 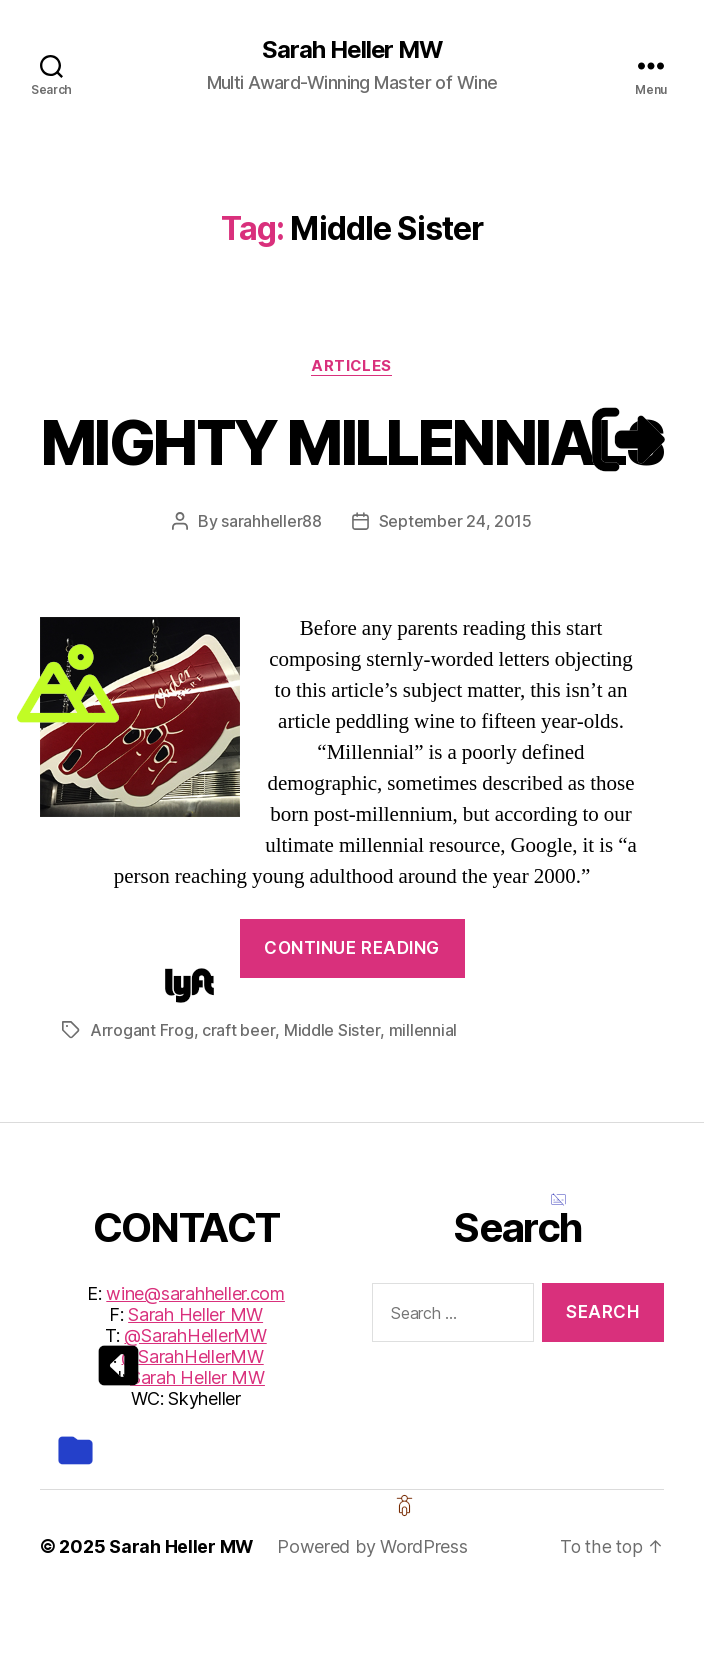 What do you see at coordinates (68, 689) in the screenshot?
I see `view landscape or nature photos` at bounding box center [68, 689].